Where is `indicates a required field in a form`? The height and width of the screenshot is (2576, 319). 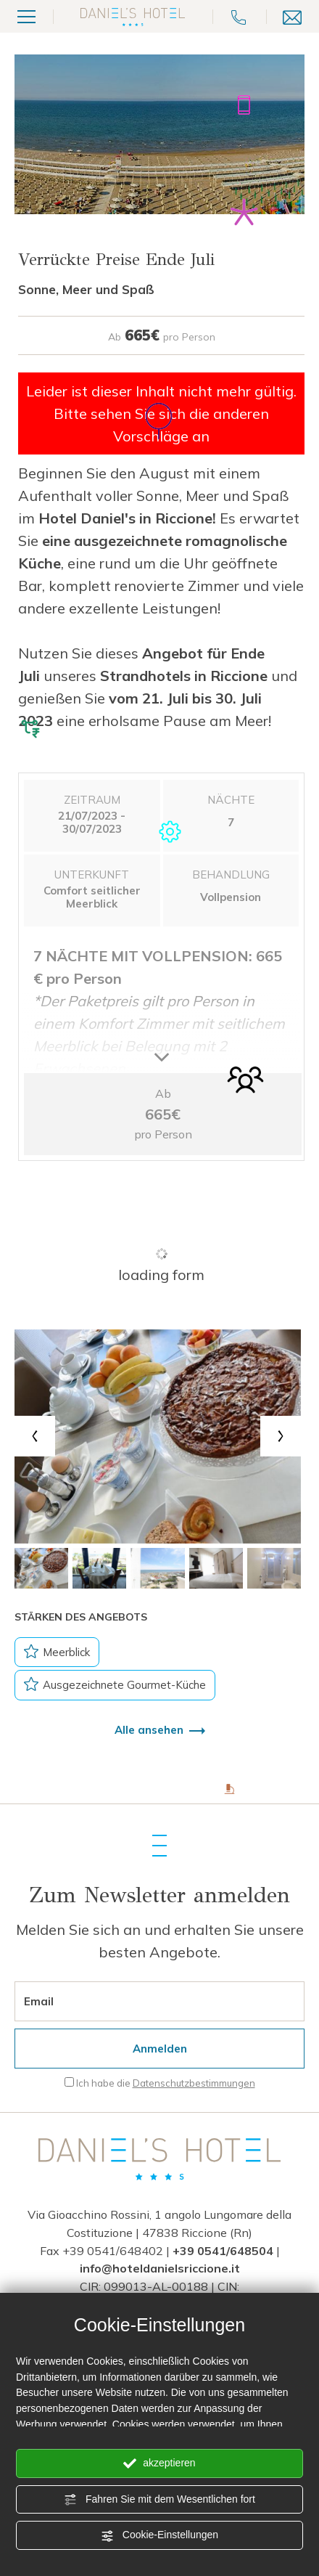 indicates a required field in a form is located at coordinates (244, 212).